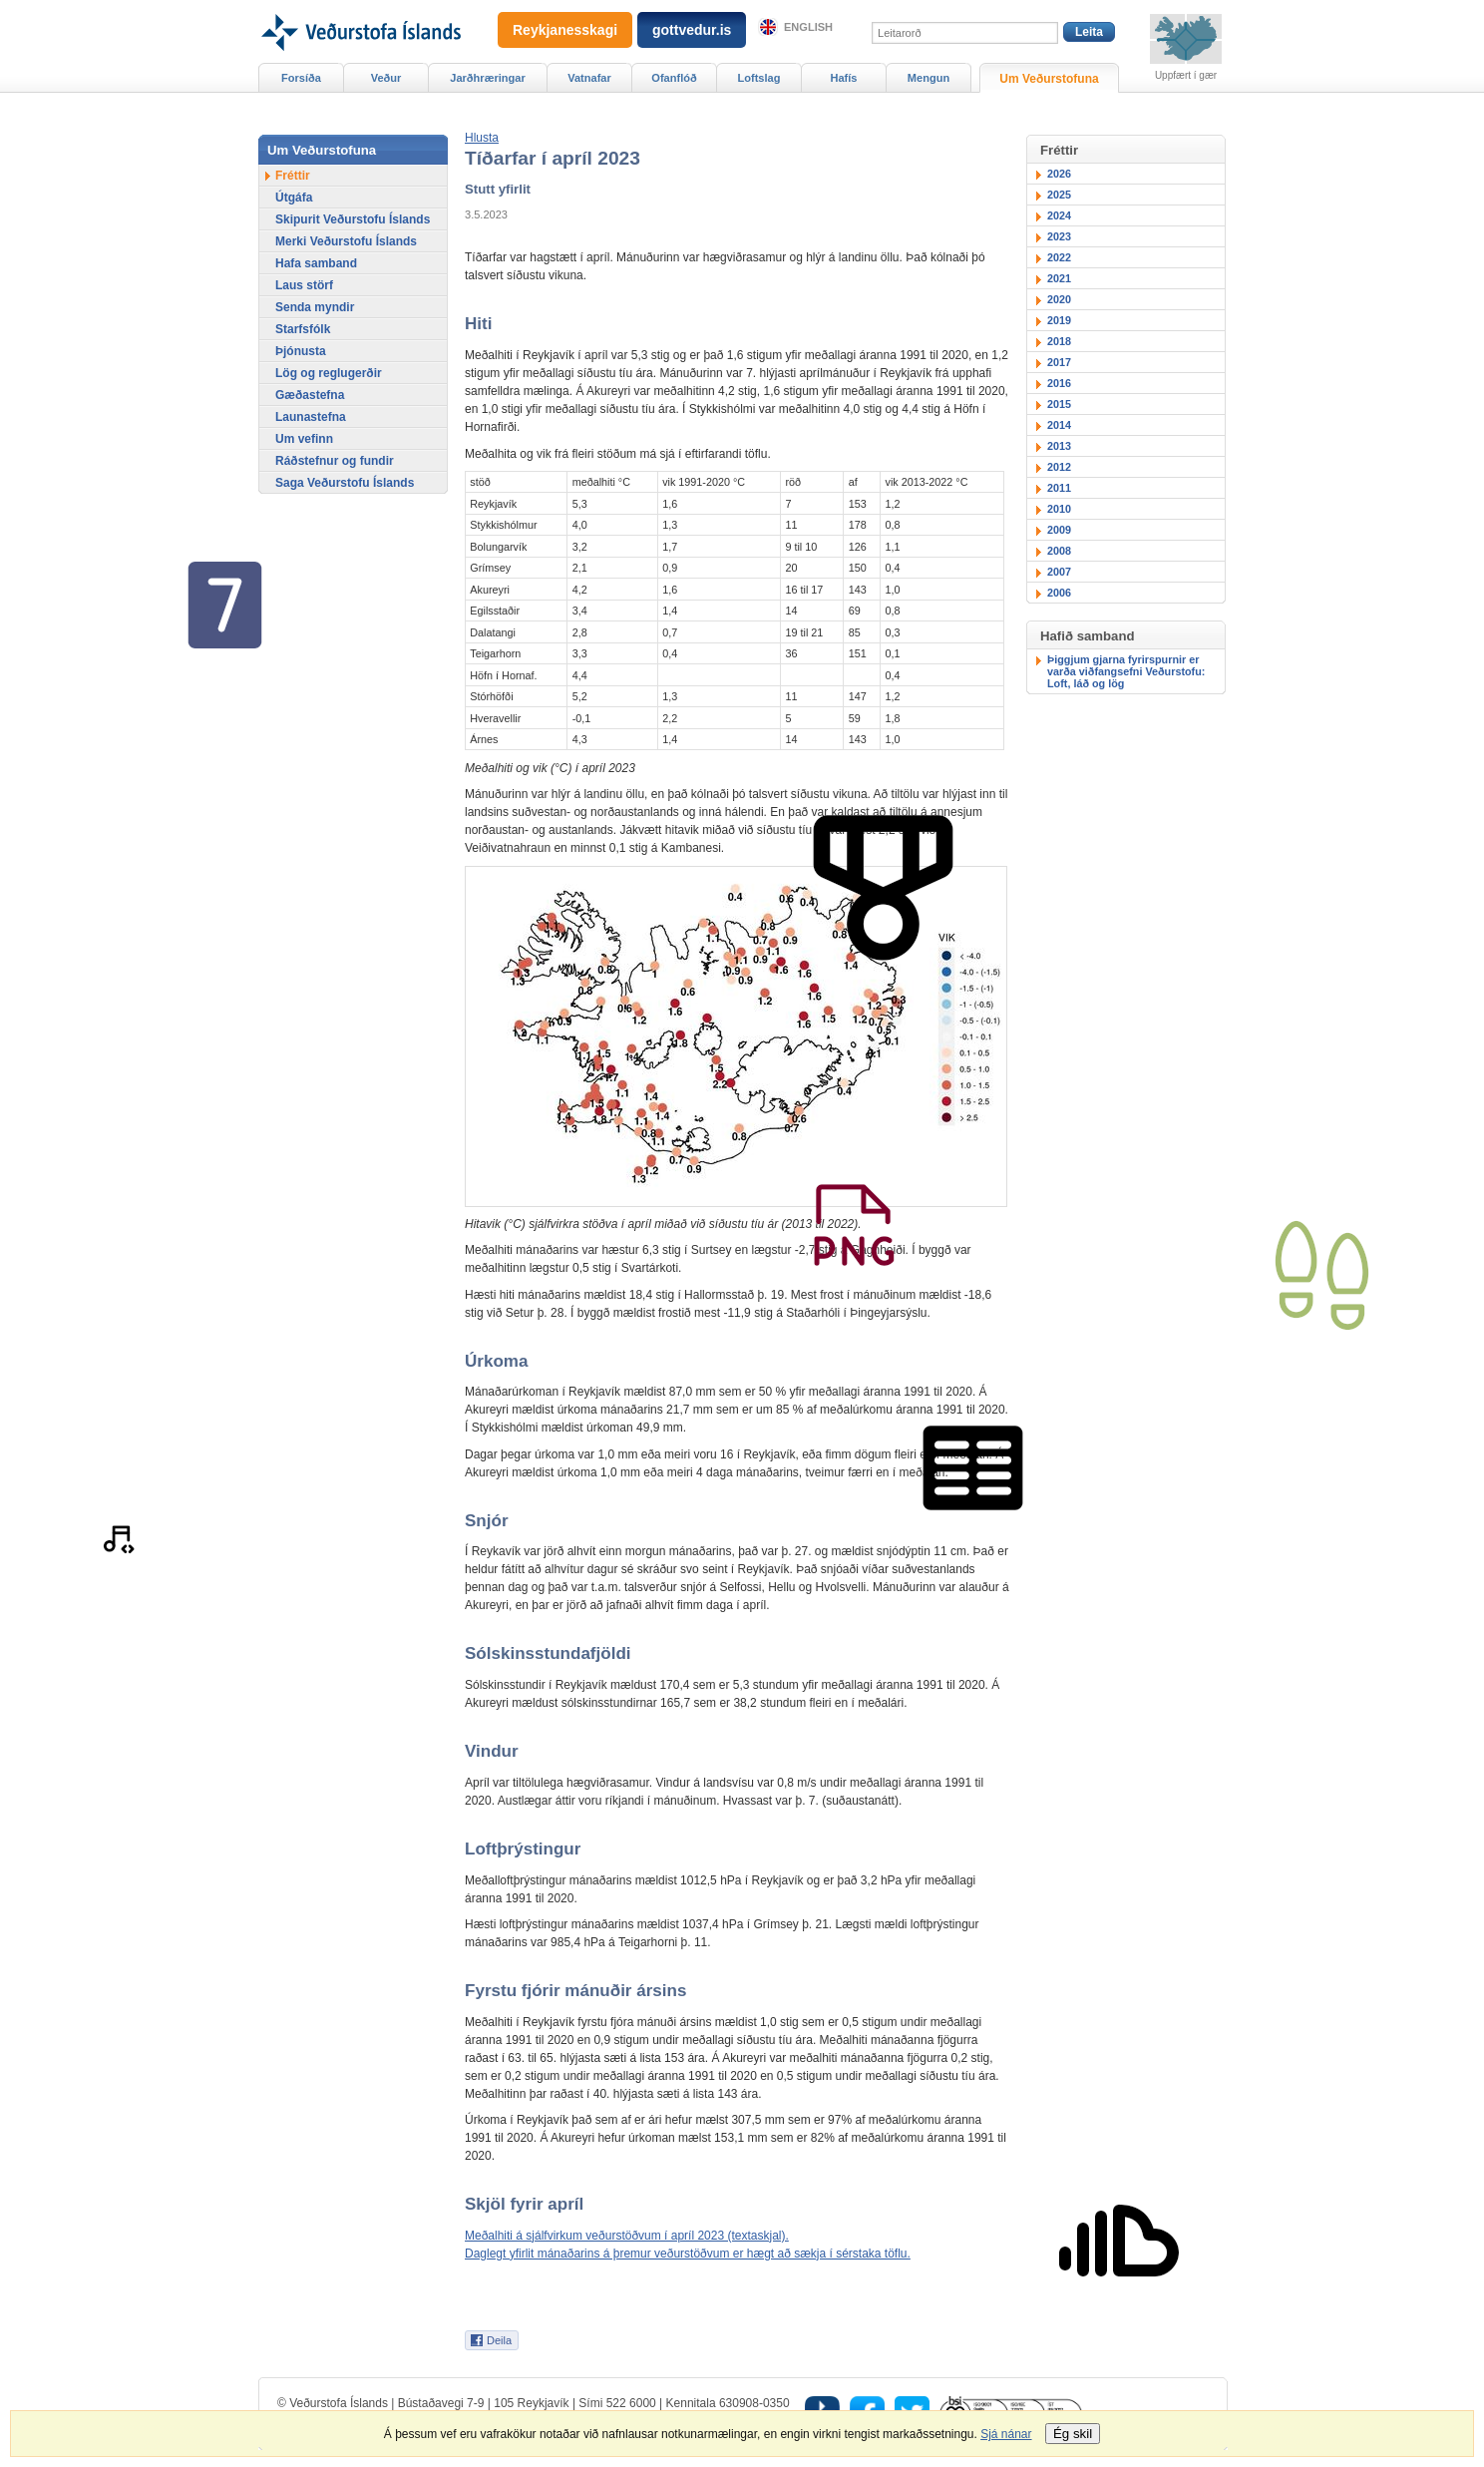  Describe the element at coordinates (1321, 1275) in the screenshot. I see `view step count or walking activity` at that location.